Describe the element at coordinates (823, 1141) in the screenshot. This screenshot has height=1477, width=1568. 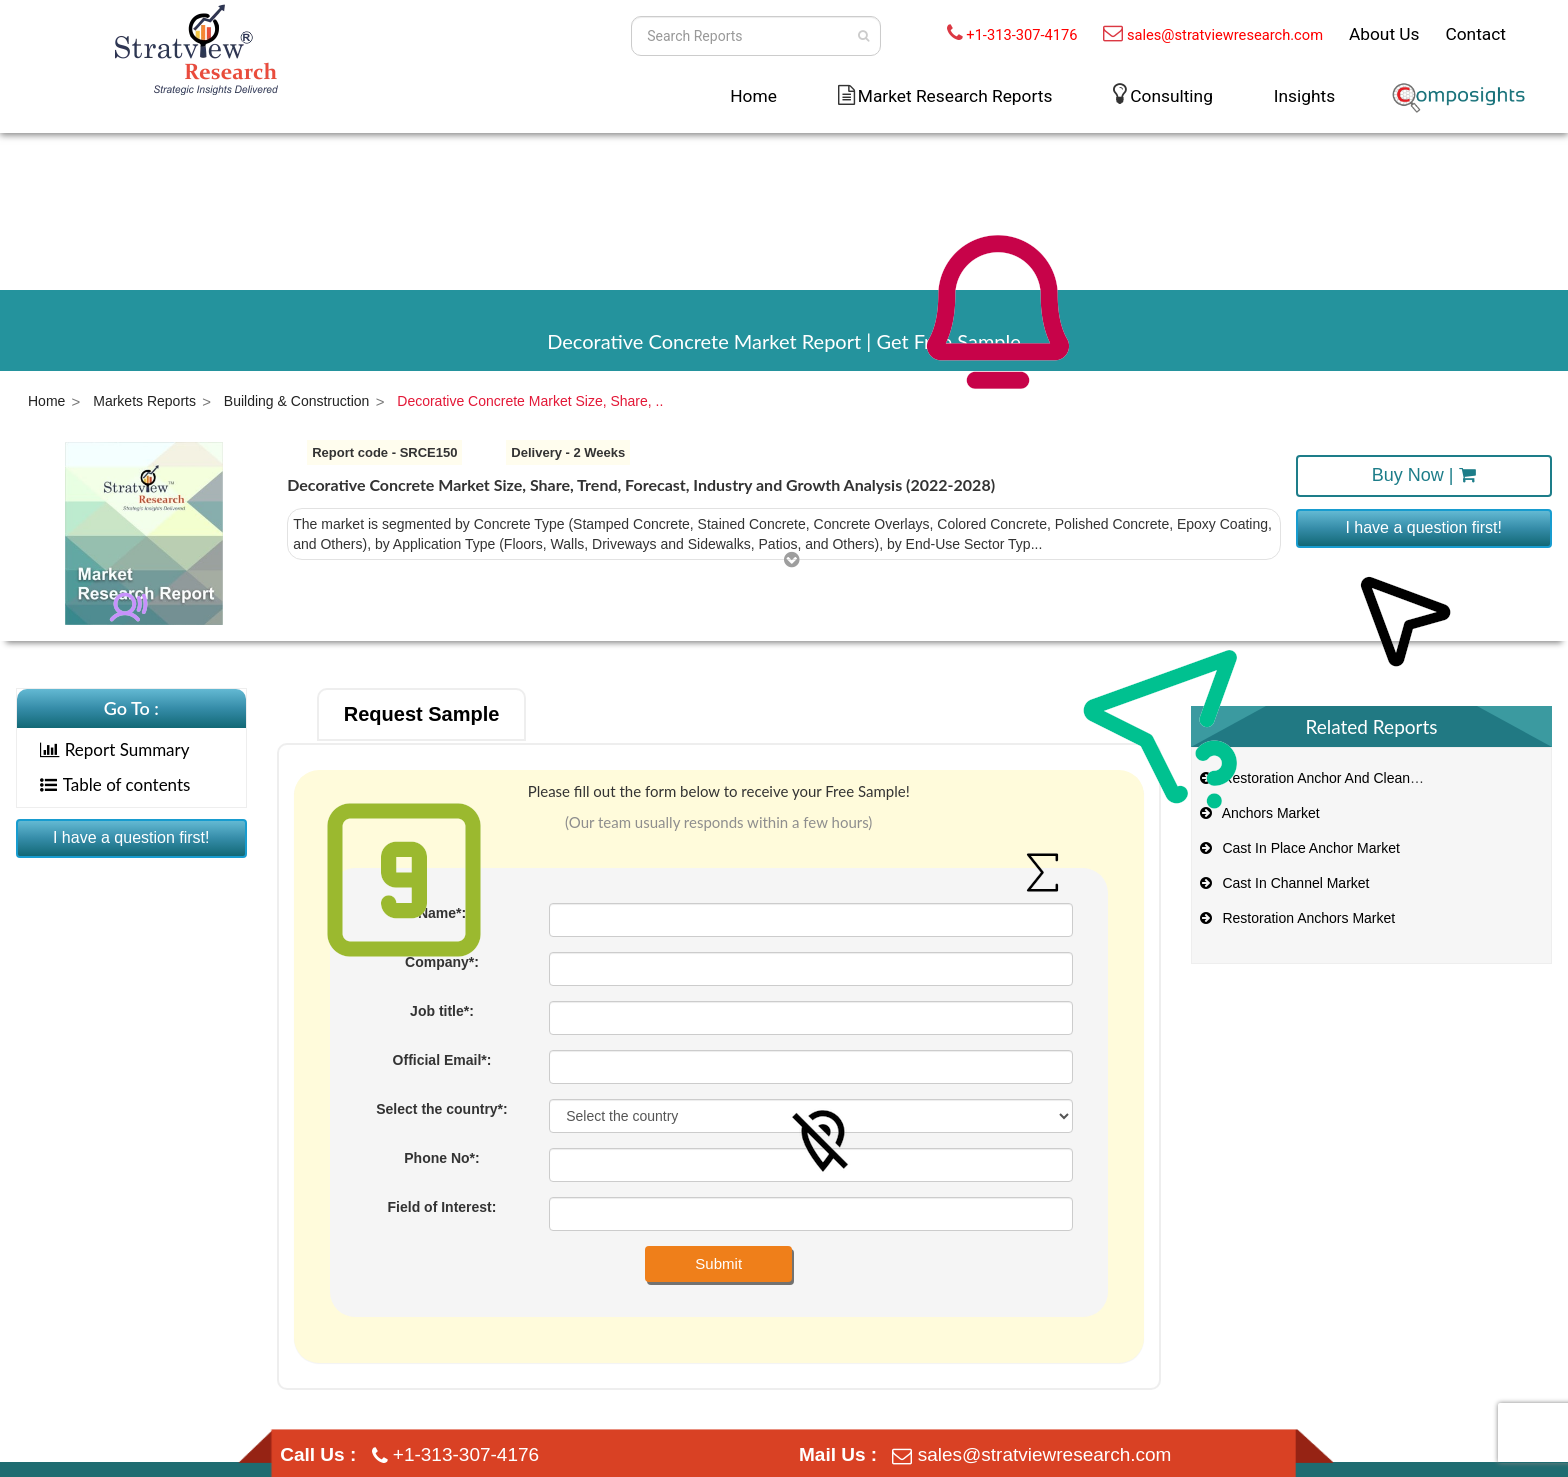
I see `location services disabled` at that location.